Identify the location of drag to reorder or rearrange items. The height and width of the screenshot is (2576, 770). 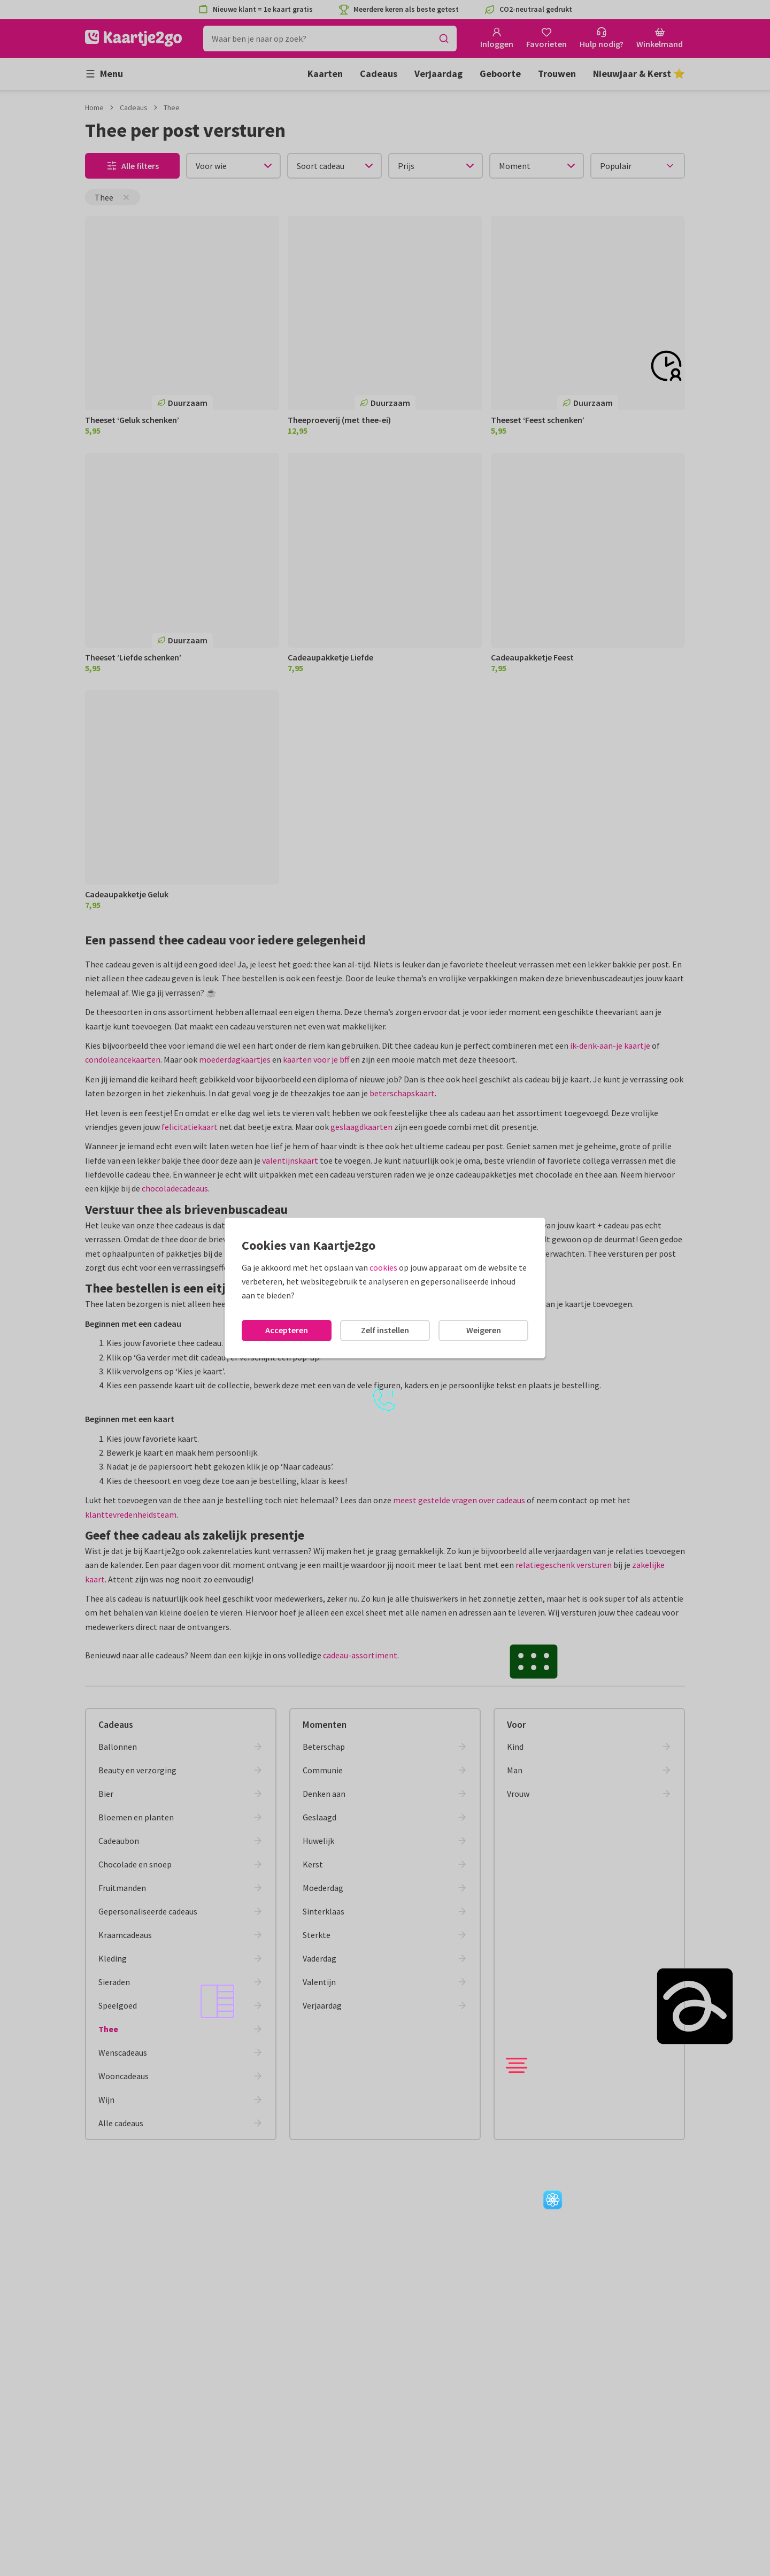
(534, 1662).